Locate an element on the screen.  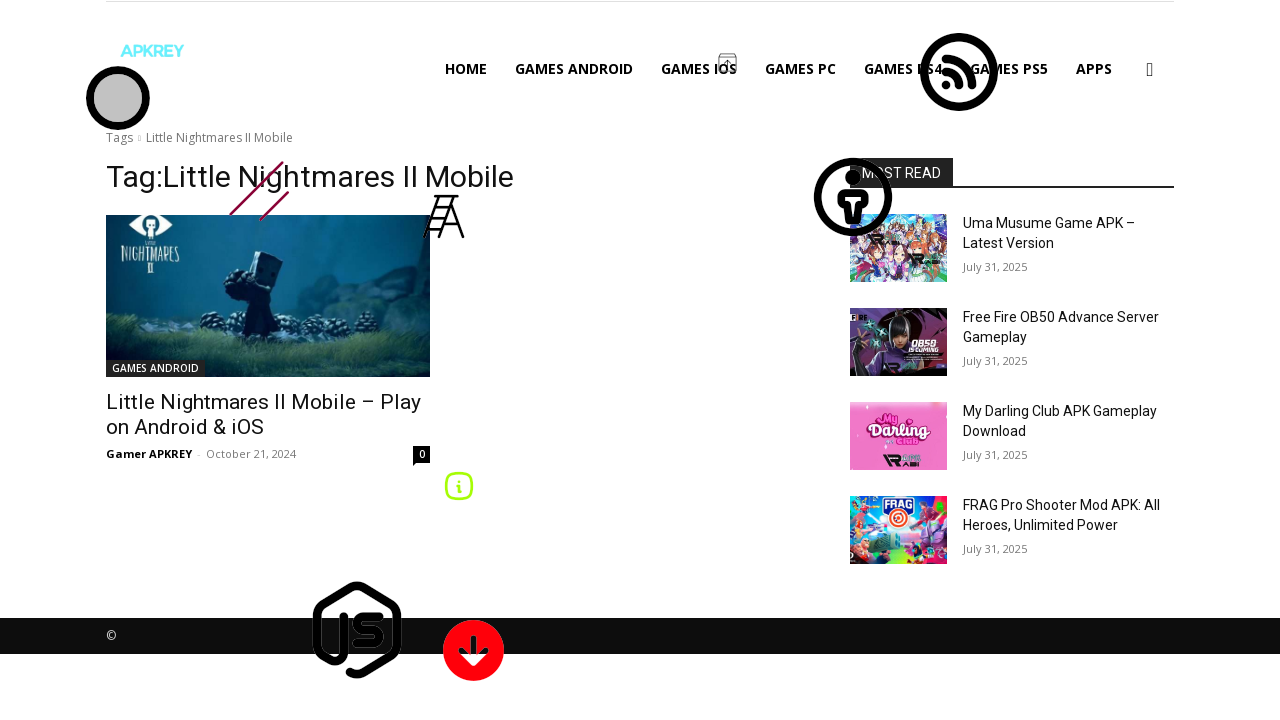
access tools or equipment section is located at coordinates (444, 216).